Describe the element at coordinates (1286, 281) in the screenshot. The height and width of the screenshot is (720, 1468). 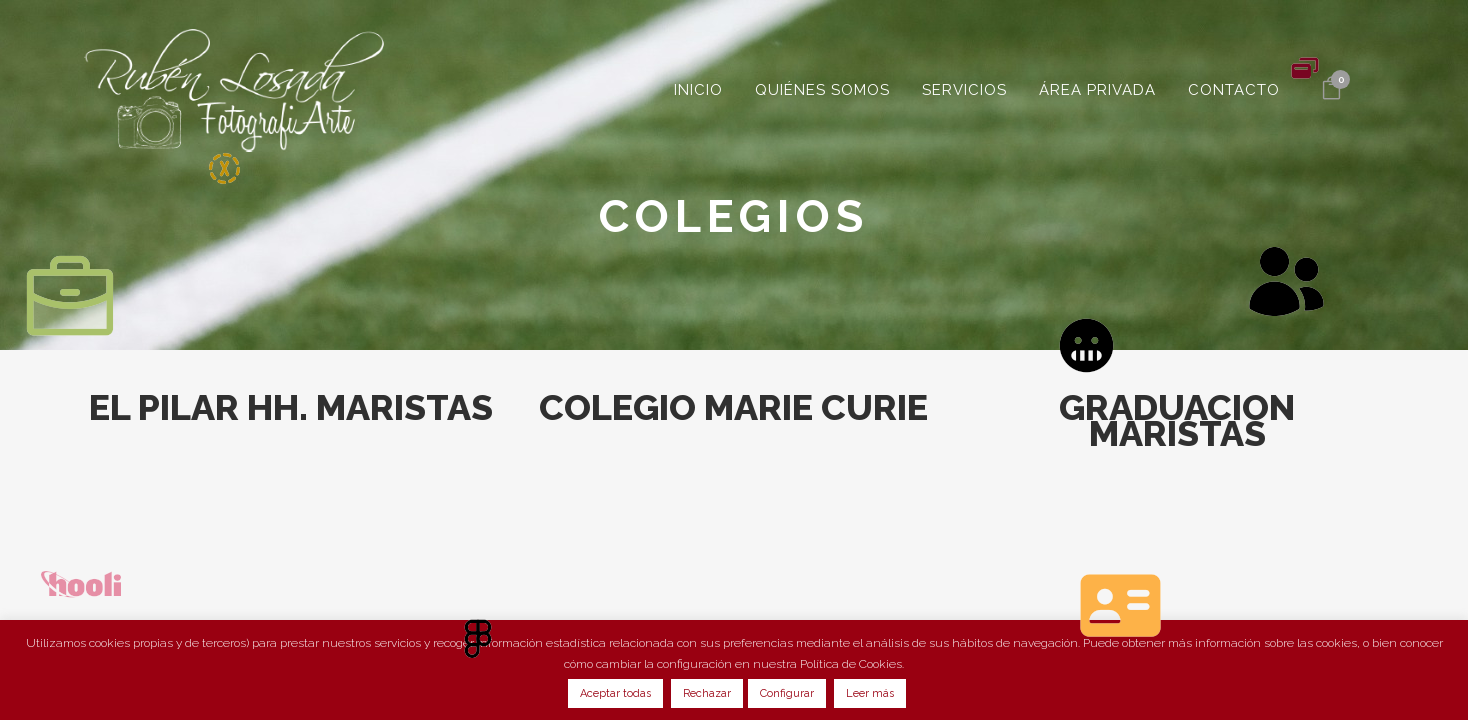
I see `view all users or team members` at that location.